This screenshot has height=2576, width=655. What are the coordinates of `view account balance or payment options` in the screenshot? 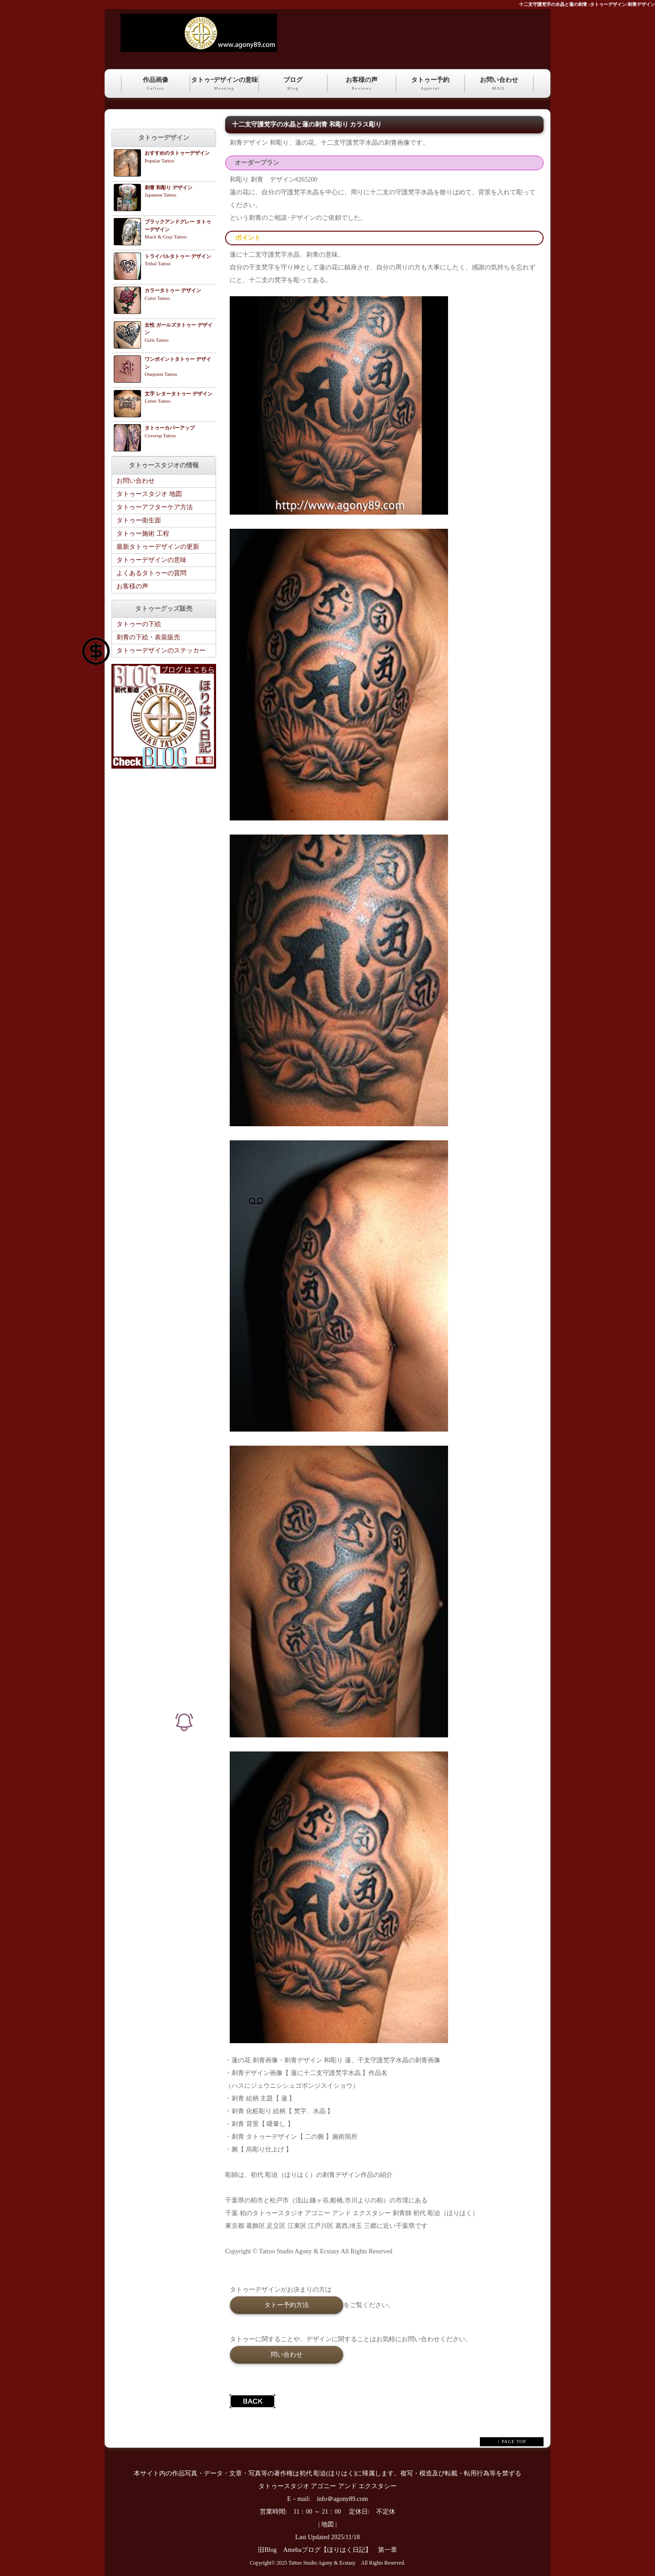 It's located at (96, 651).